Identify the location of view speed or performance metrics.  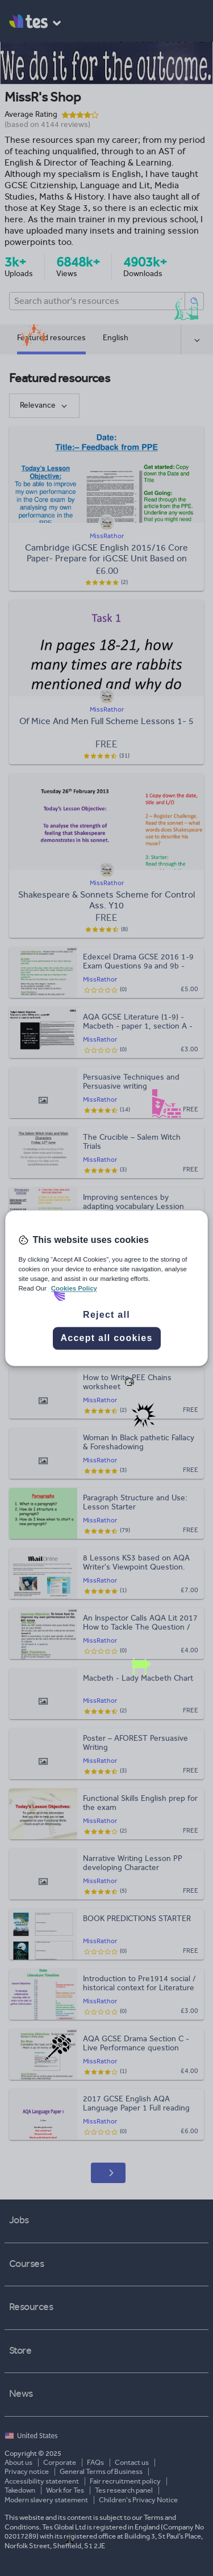
(130, 1382).